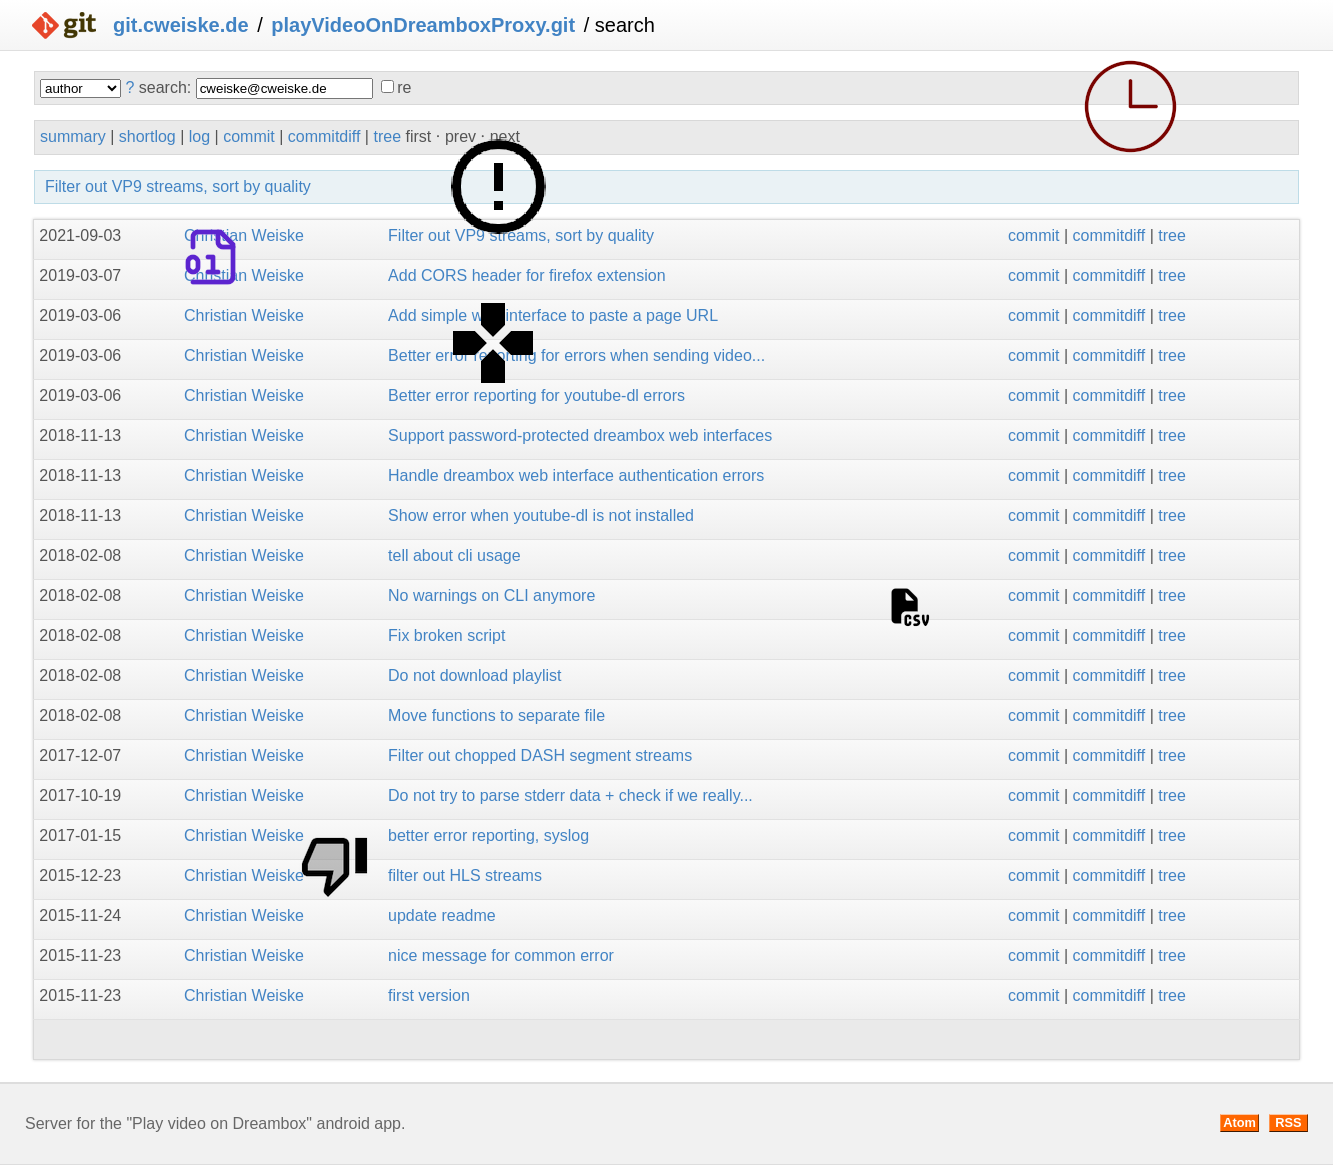 The image size is (1333, 1165). Describe the element at coordinates (909, 606) in the screenshot. I see `open or view a CSV file` at that location.